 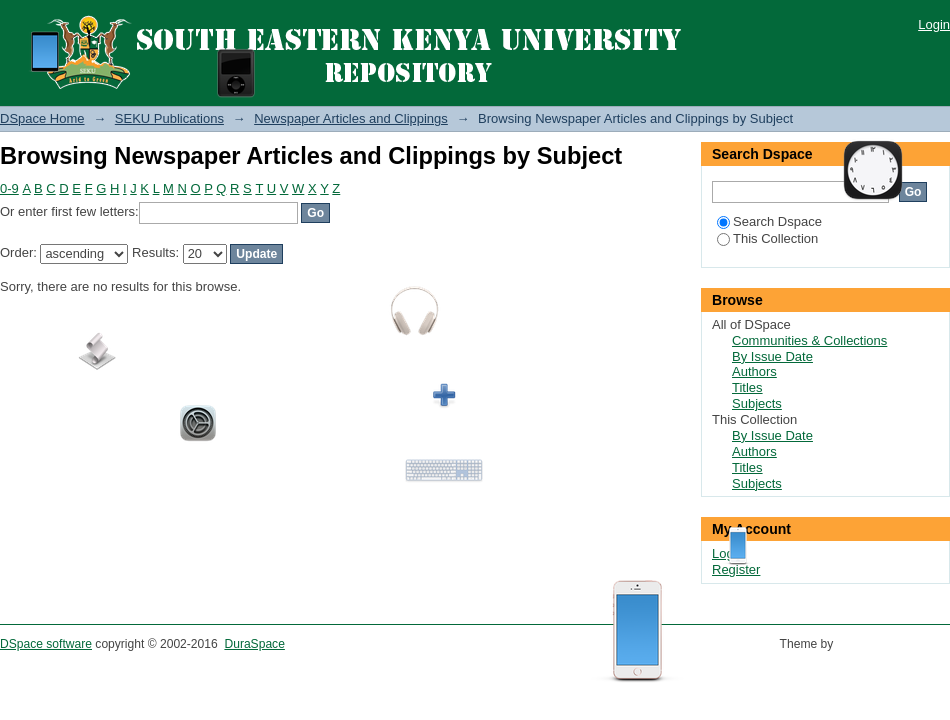 What do you see at coordinates (443, 395) in the screenshot?
I see `add a new item to a list` at bounding box center [443, 395].